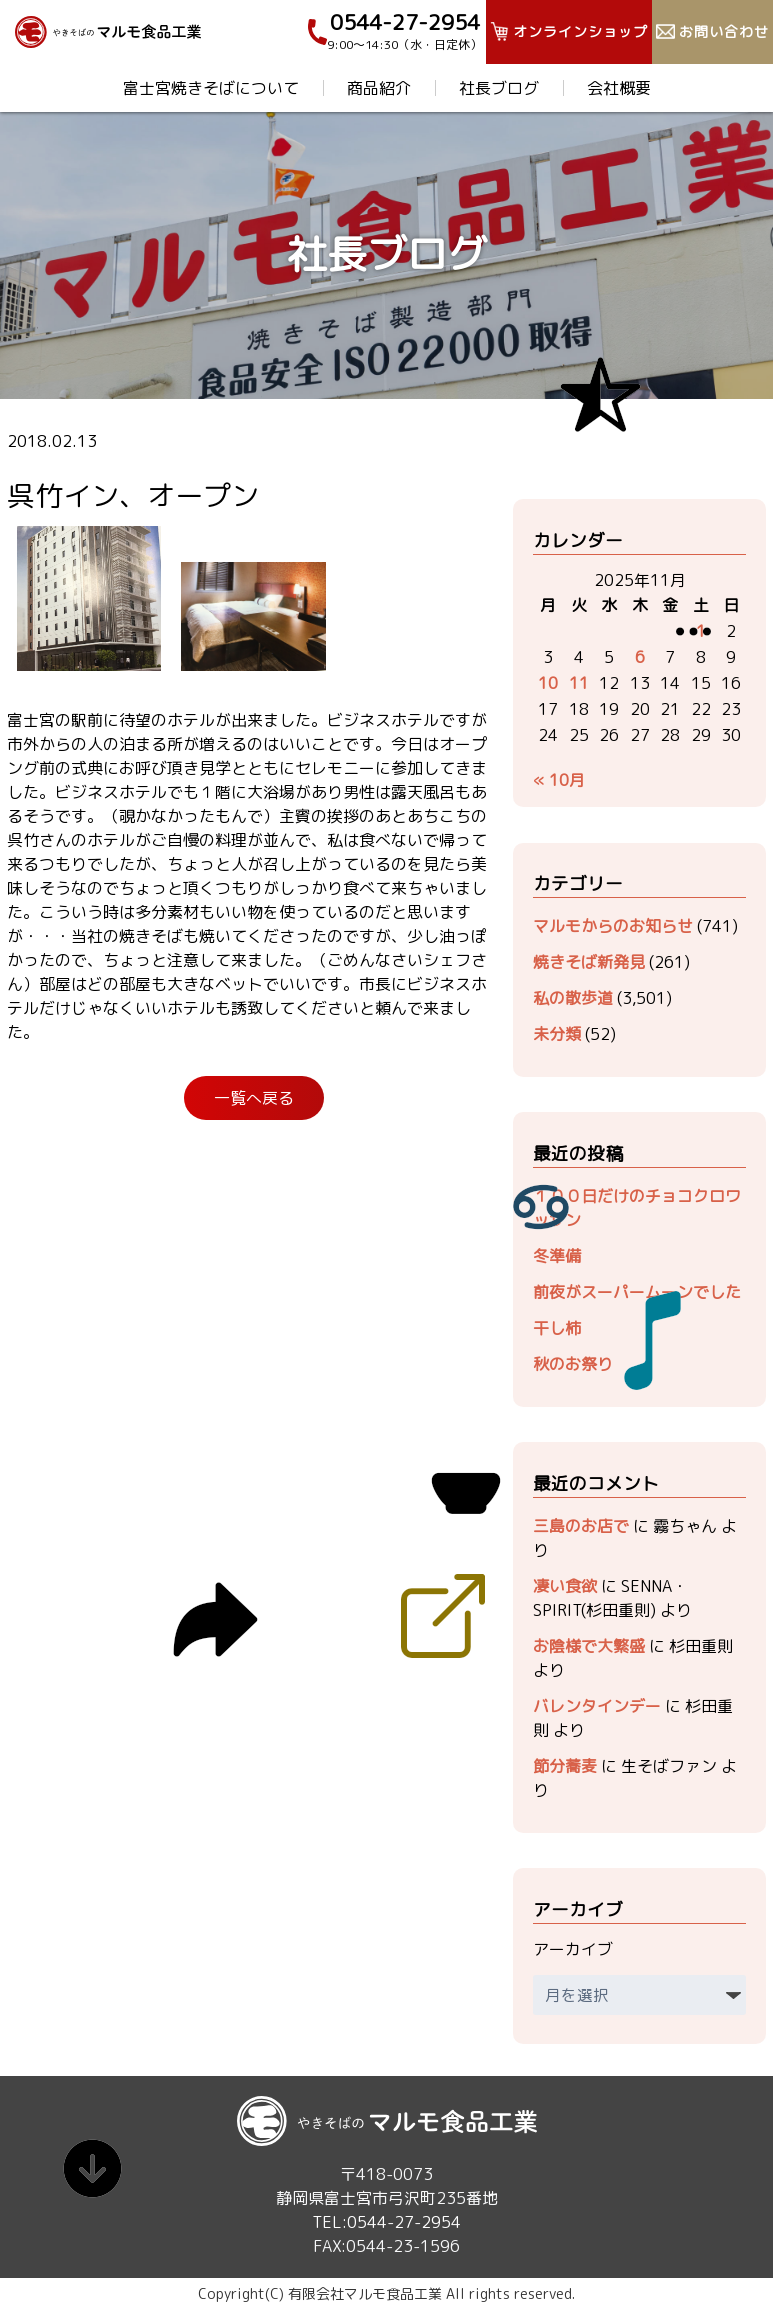 Image resolution: width=773 pixels, height=2309 pixels. What do you see at coordinates (600, 394) in the screenshot?
I see `indicates a partial or half-star rating` at bounding box center [600, 394].